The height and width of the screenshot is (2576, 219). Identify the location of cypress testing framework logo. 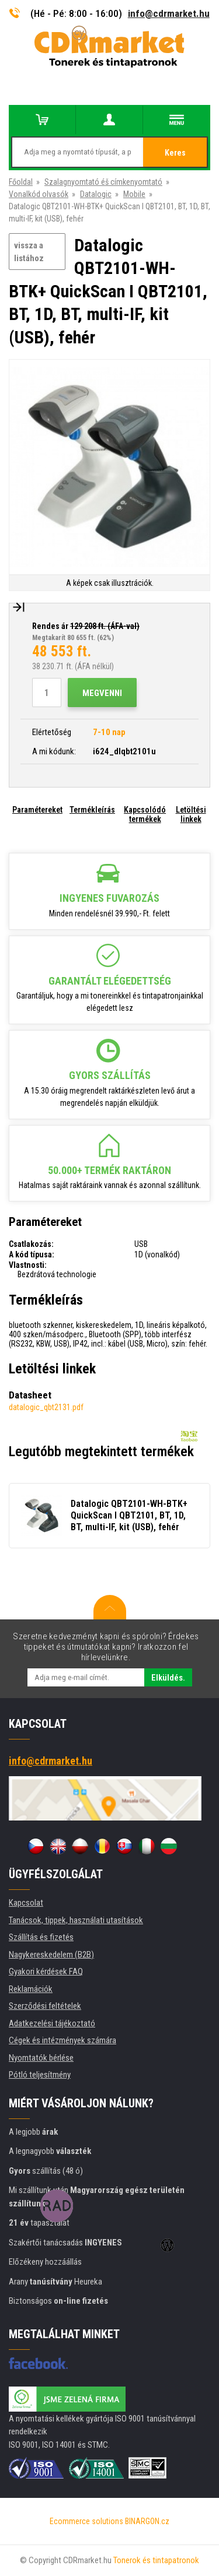
(79, 33).